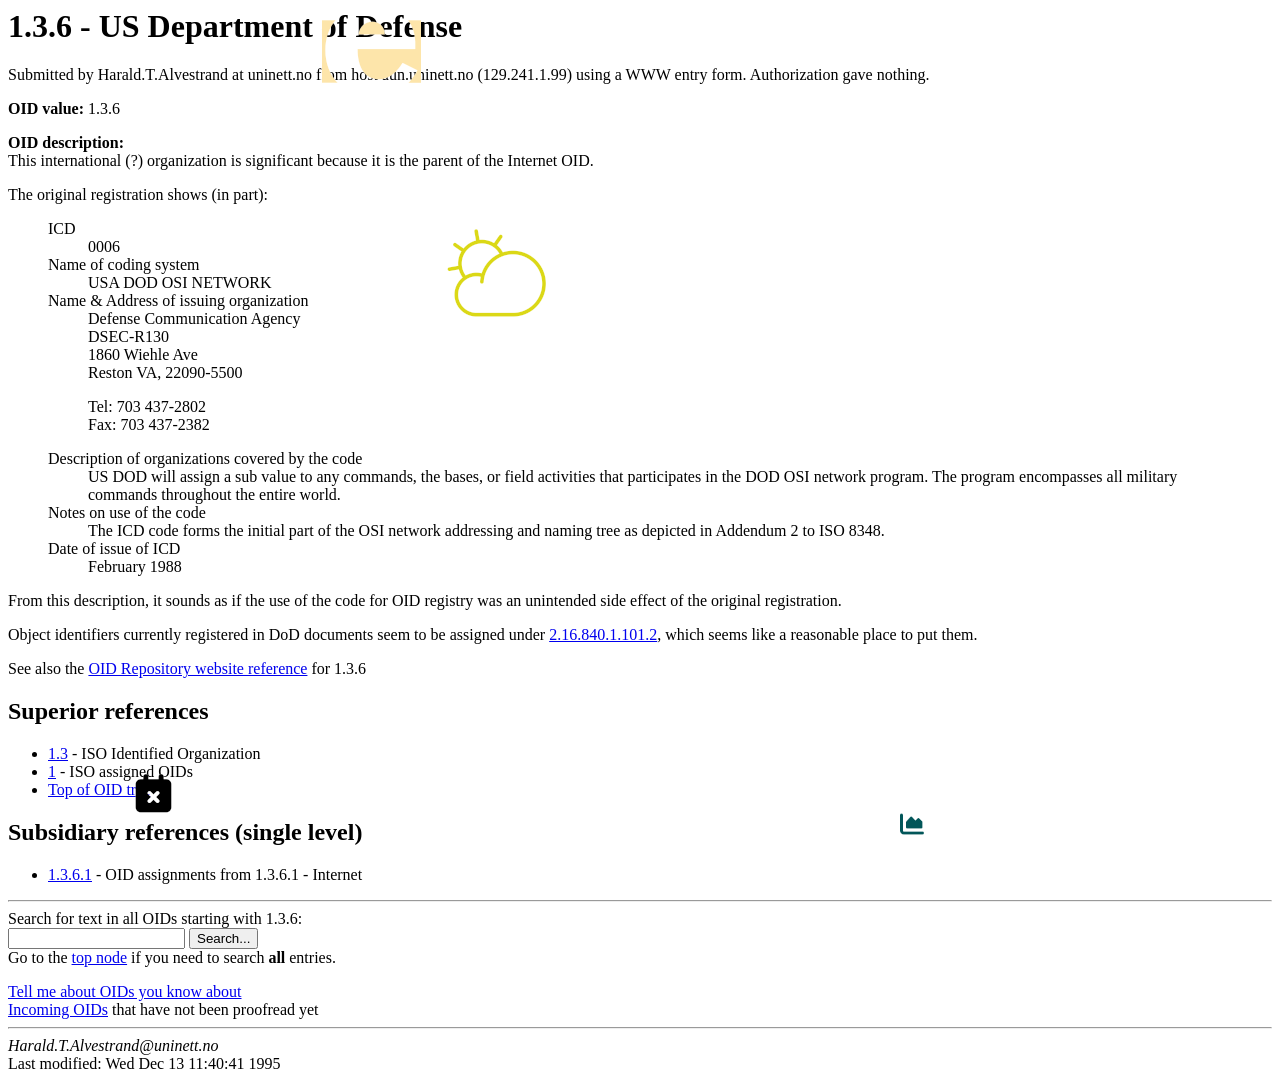  Describe the element at coordinates (496, 274) in the screenshot. I see `view current weather conditions` at that location.